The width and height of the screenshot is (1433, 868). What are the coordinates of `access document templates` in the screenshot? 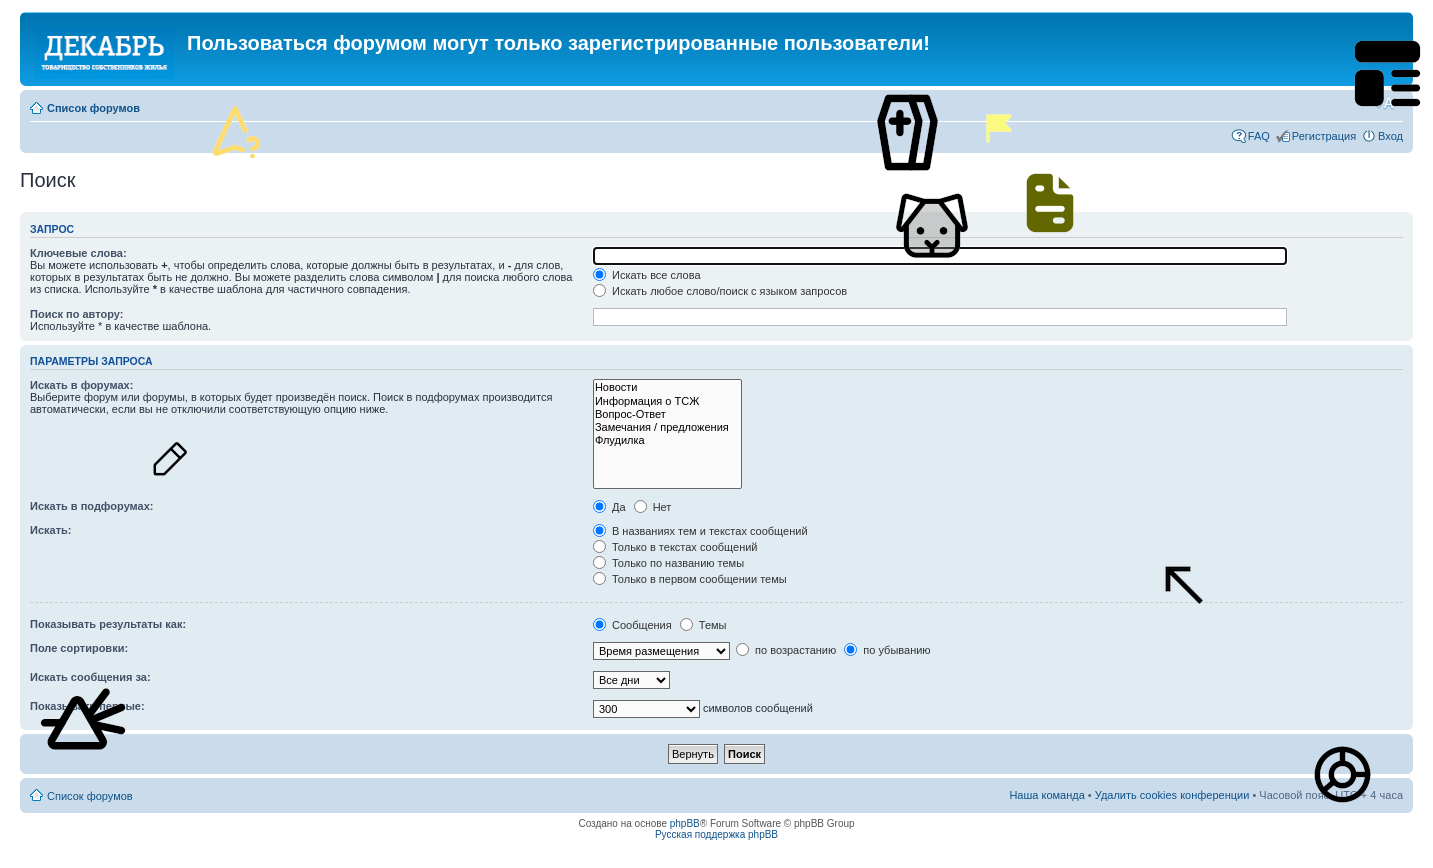 It's located at (1387, 73).